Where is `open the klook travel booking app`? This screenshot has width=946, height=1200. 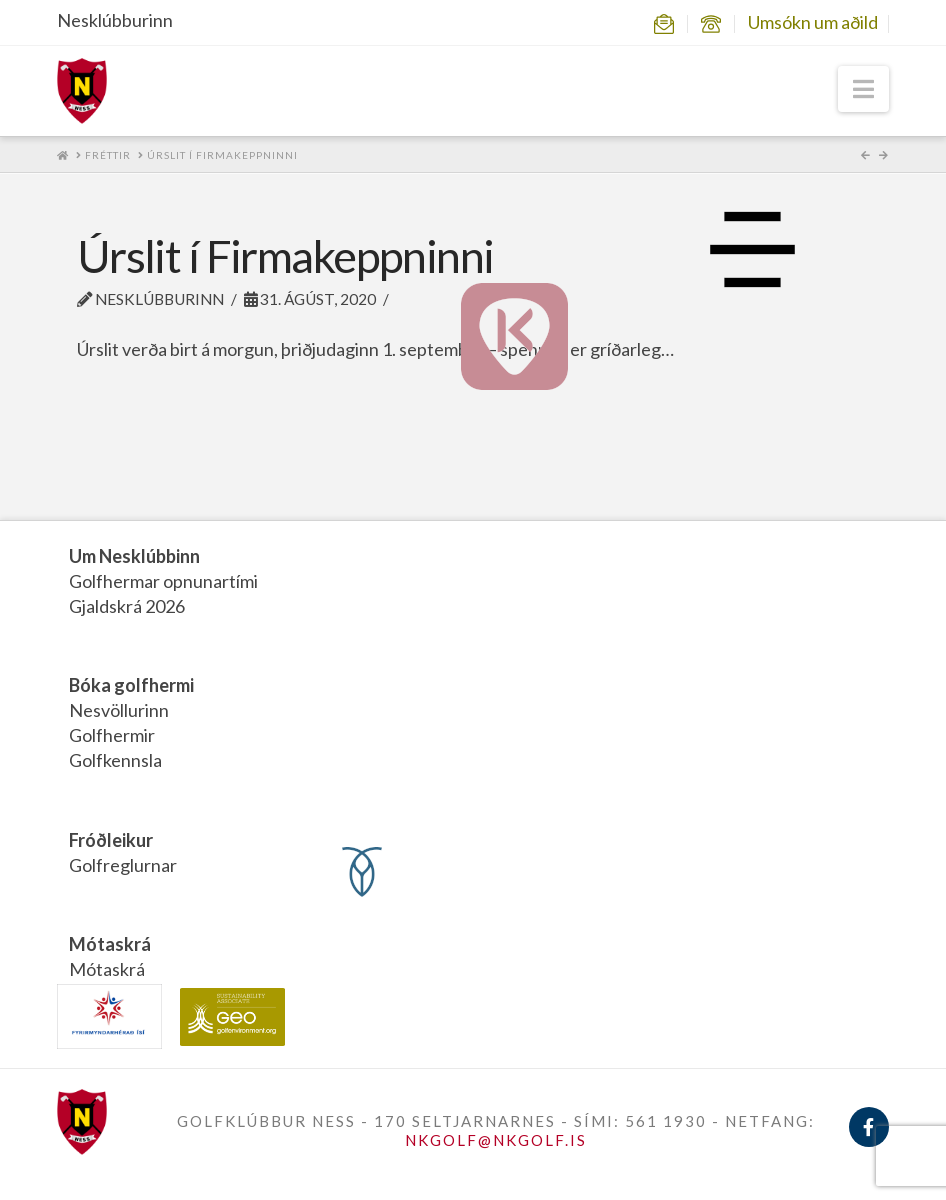
open the klook travel booking app is located at coordinates (514, 336).